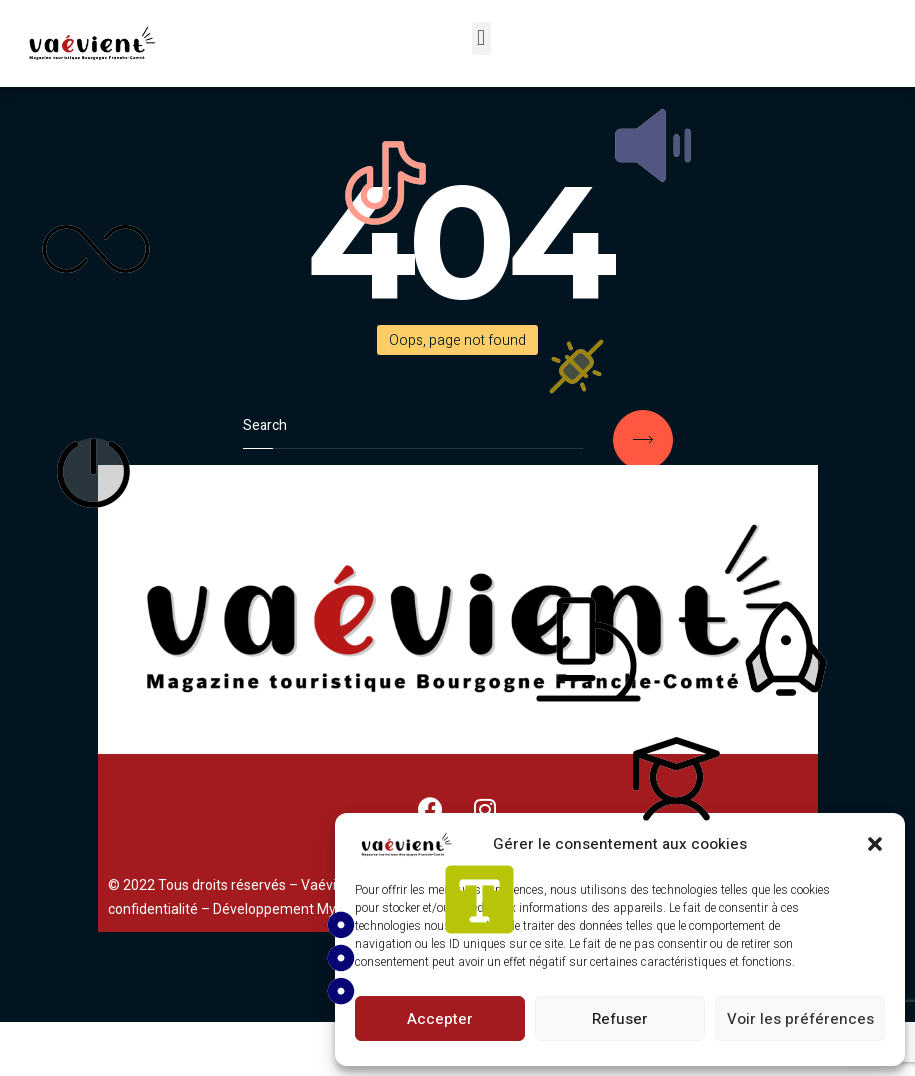  Describe the element at coordinates (588, 653) in the screenshot. I see `access scientific or research tools` at that location.